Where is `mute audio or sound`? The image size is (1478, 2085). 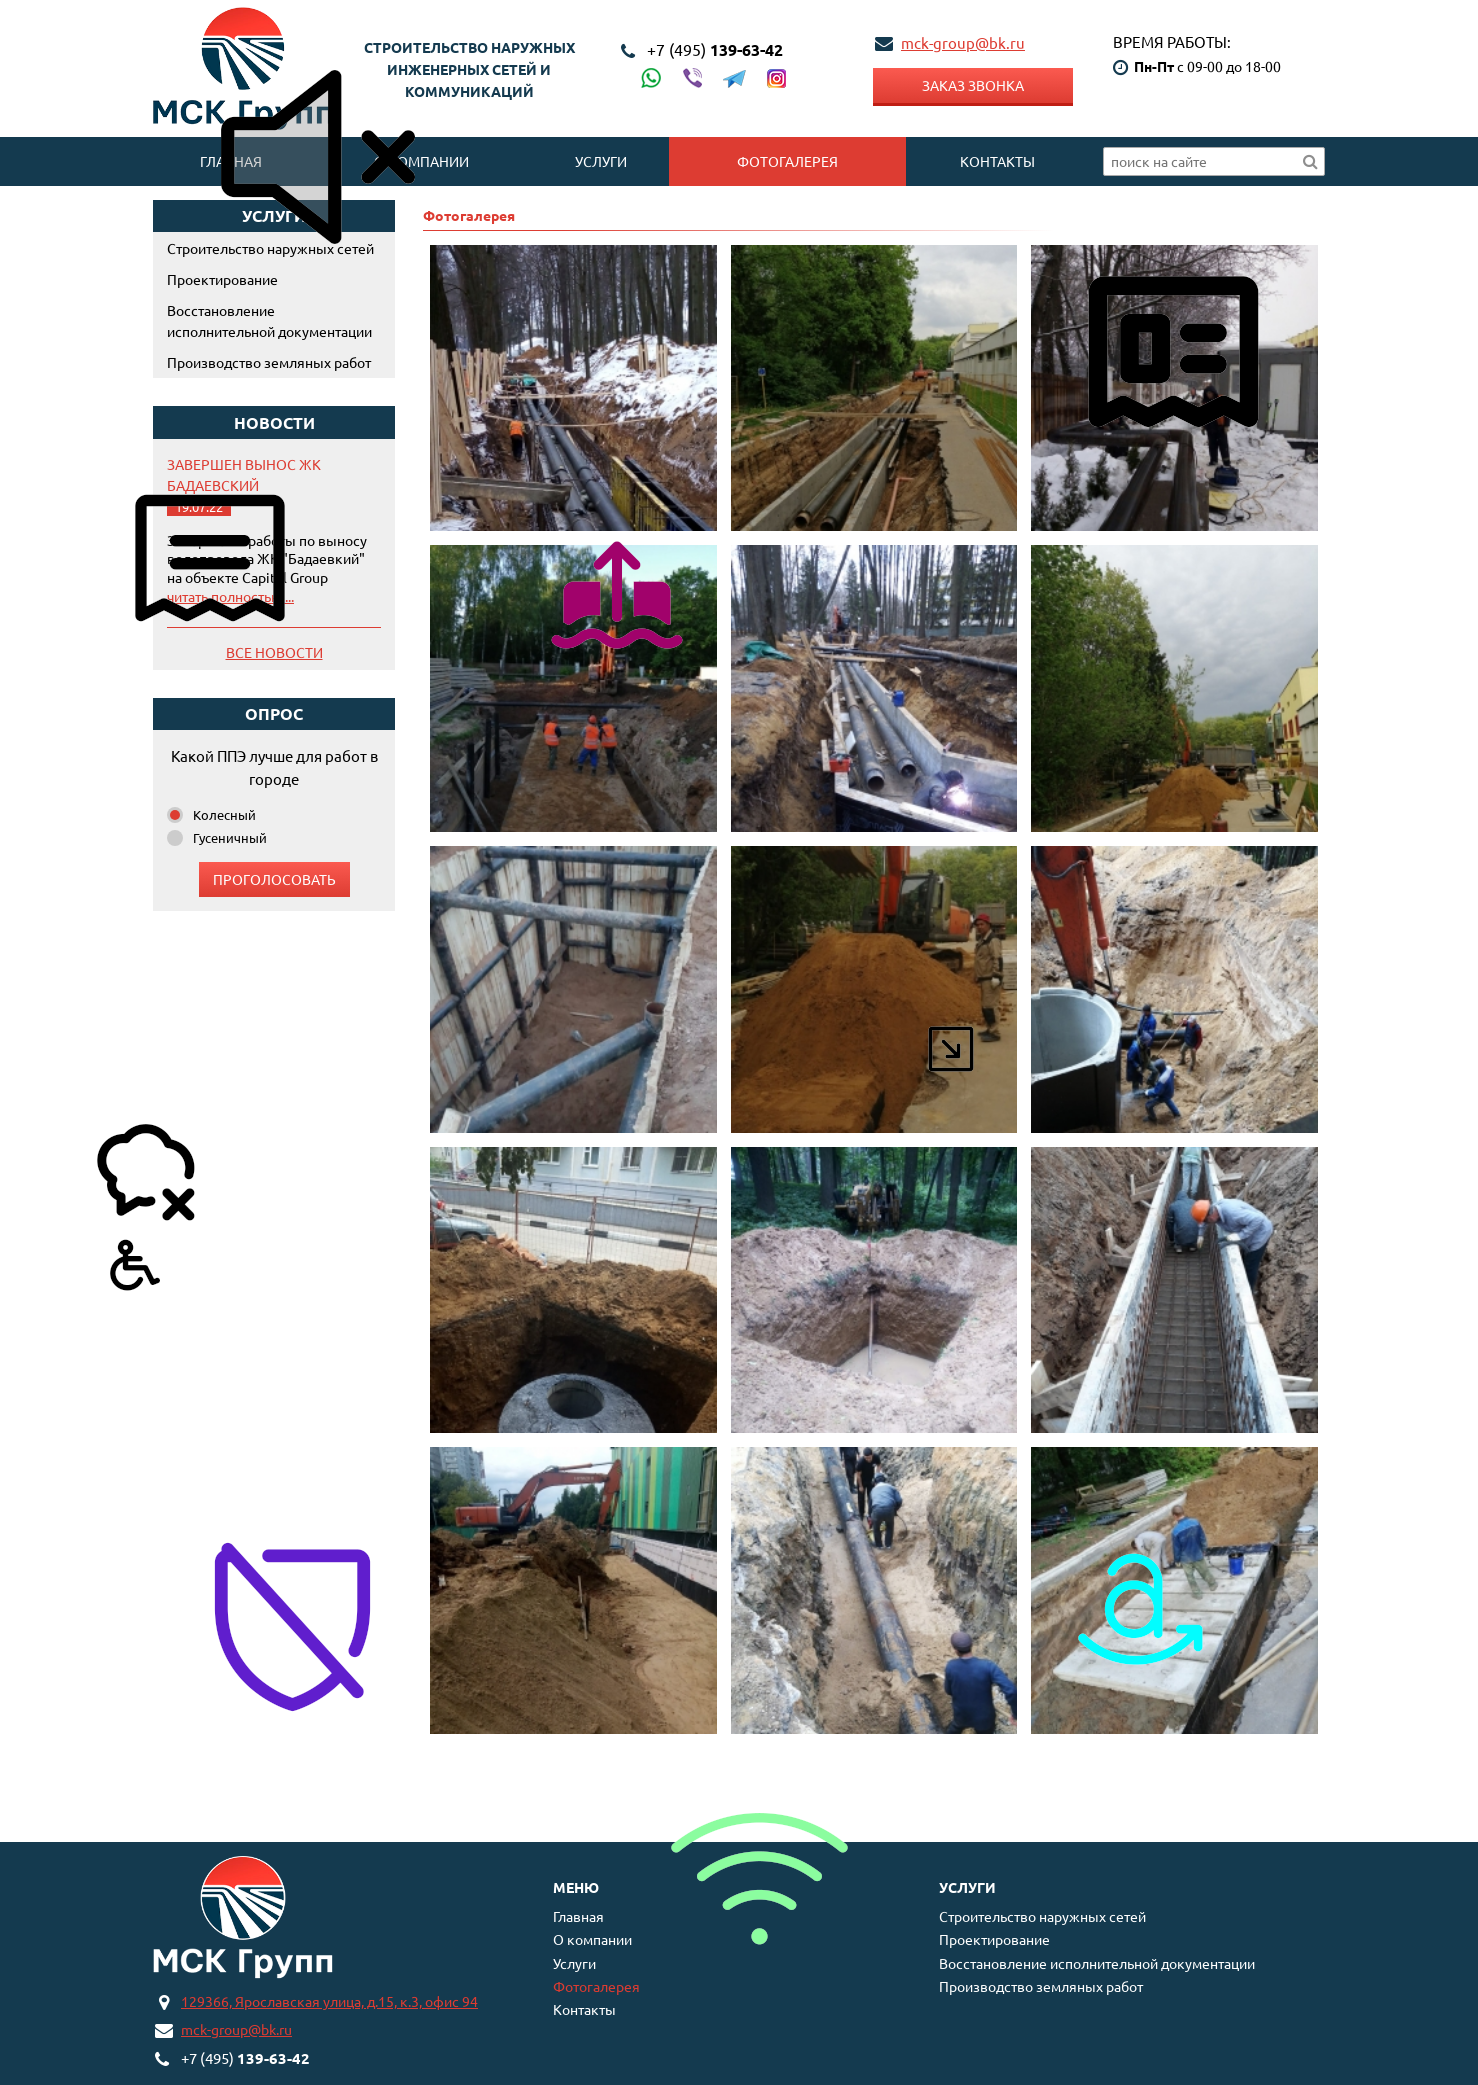 mute audio or sound is located at coordinates (308, 157).